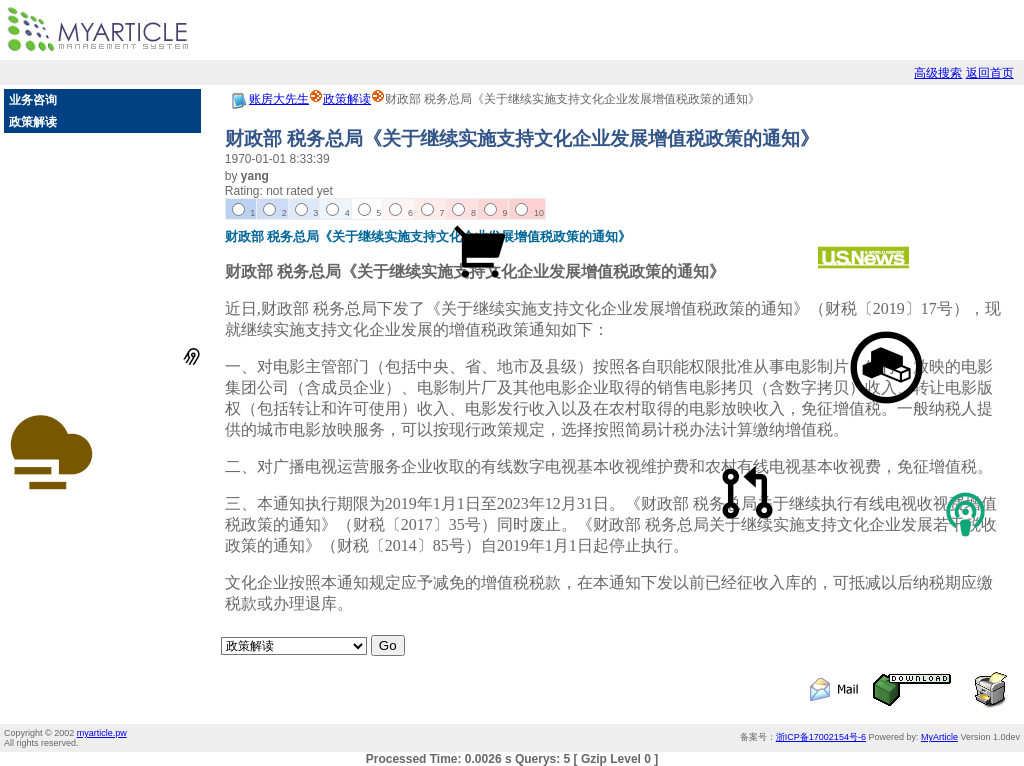 This screenshot has width=1024, height=766. Describe the element at coordinates (747, 493) in the screenshot. I see `view or create a git pull request` at that location.